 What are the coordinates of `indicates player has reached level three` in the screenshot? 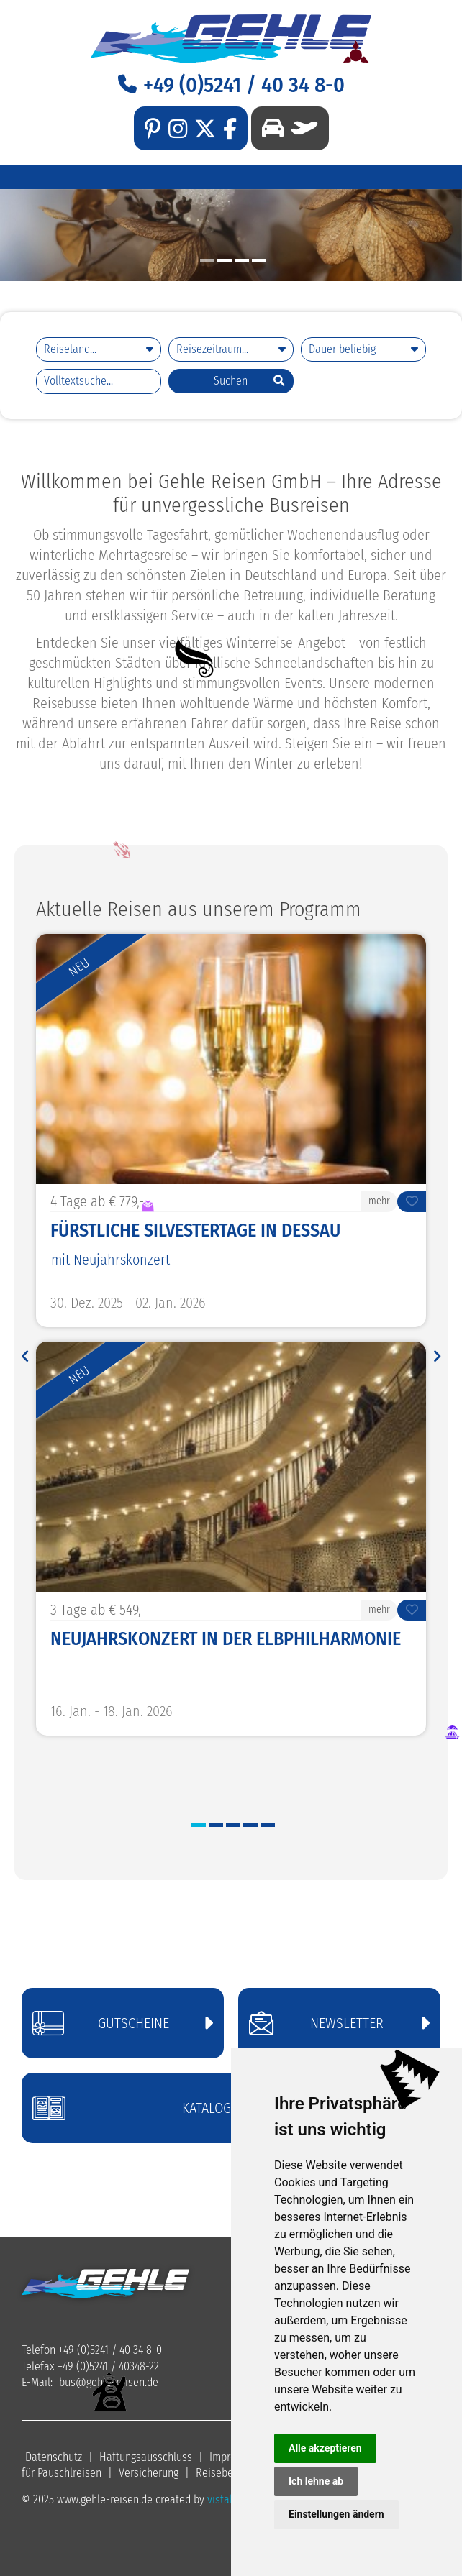 It's located at (355, 51).